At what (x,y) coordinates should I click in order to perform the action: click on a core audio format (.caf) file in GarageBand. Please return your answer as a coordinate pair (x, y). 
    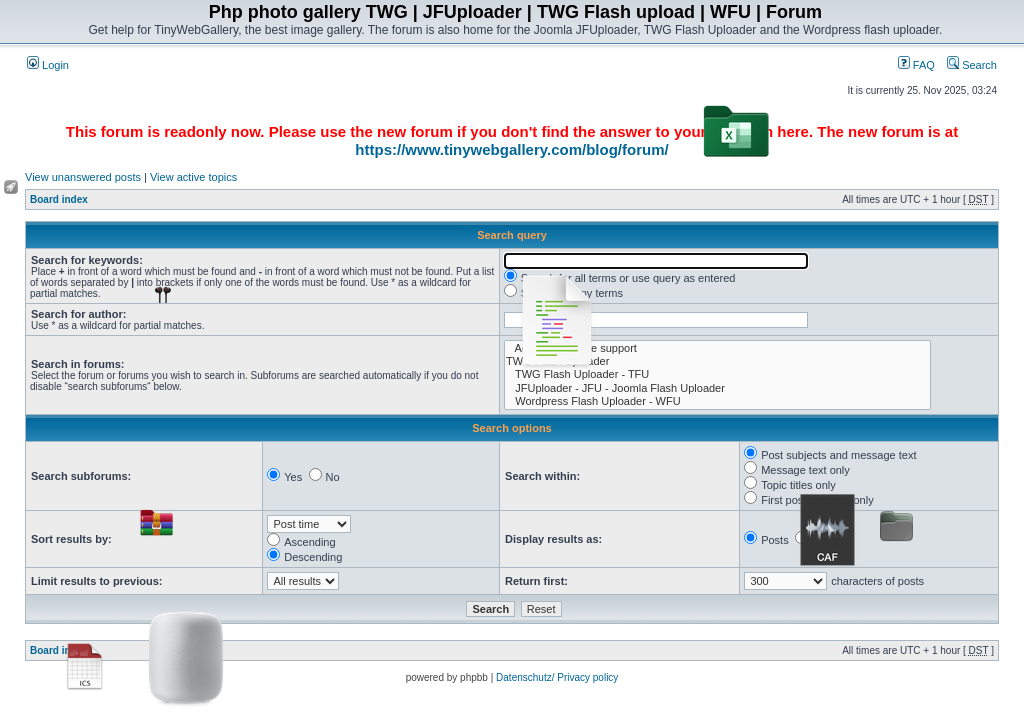
    Looking at the image, I should click on (827, 531).